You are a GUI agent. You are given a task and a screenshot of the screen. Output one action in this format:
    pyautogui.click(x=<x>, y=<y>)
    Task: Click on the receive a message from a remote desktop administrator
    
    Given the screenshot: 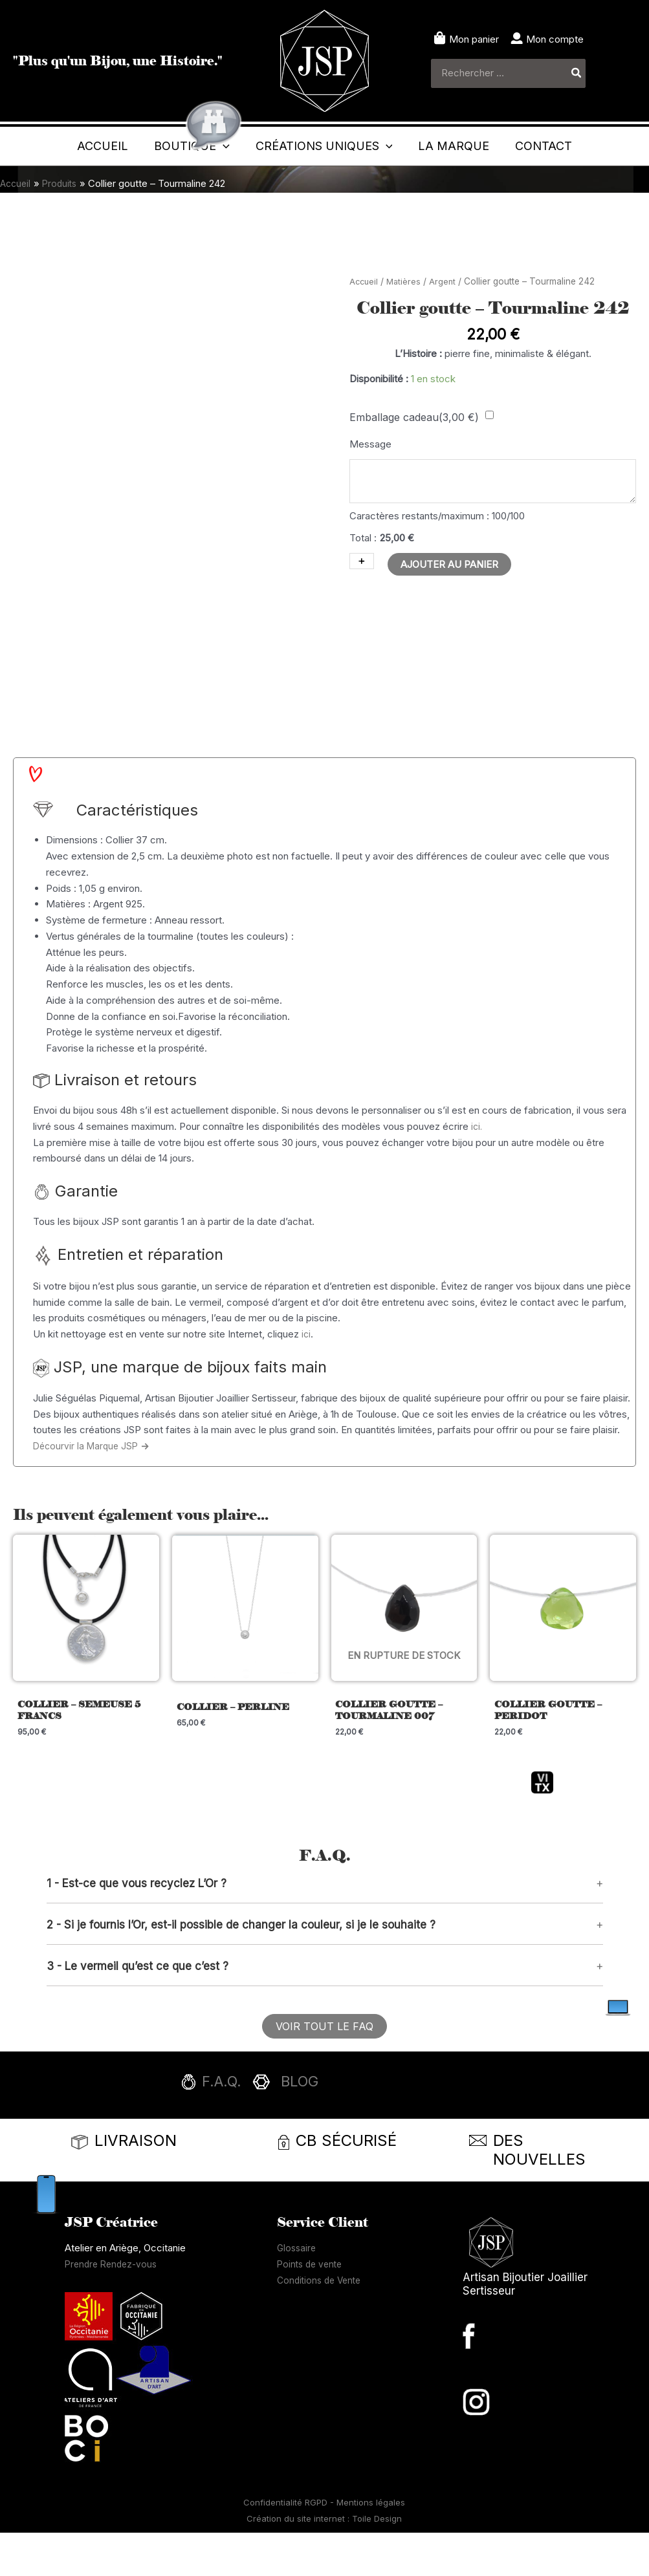 What is the action you would take?
    pyautogui.click(x=214, y=130)
    